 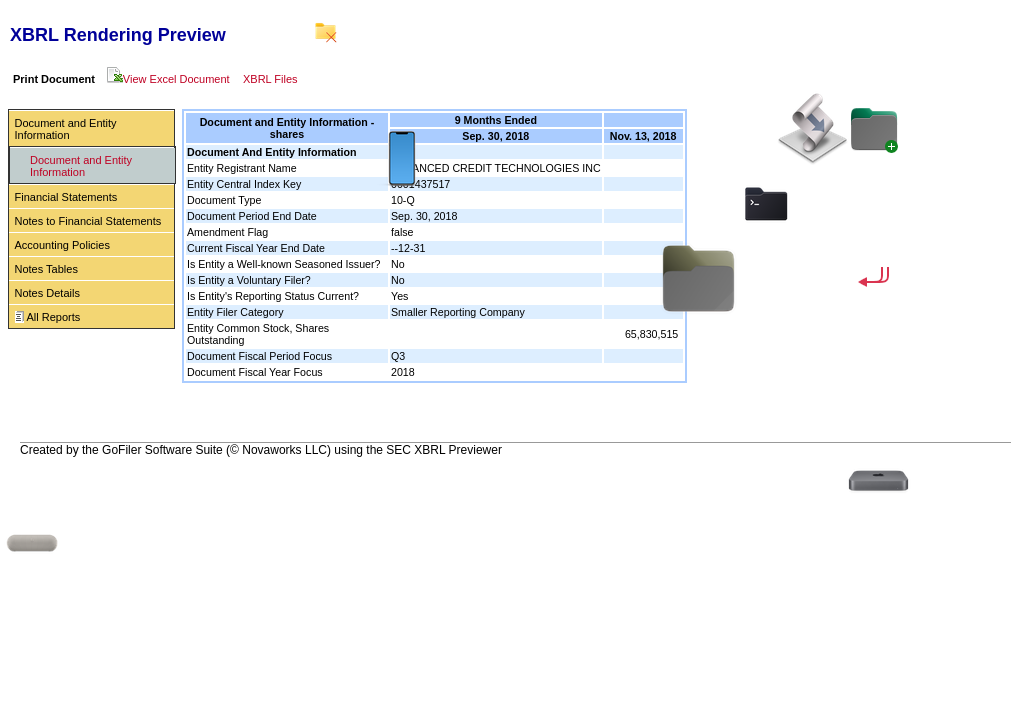 I want to click on bluetooth speaker device detected, so click(x=32, y=543).